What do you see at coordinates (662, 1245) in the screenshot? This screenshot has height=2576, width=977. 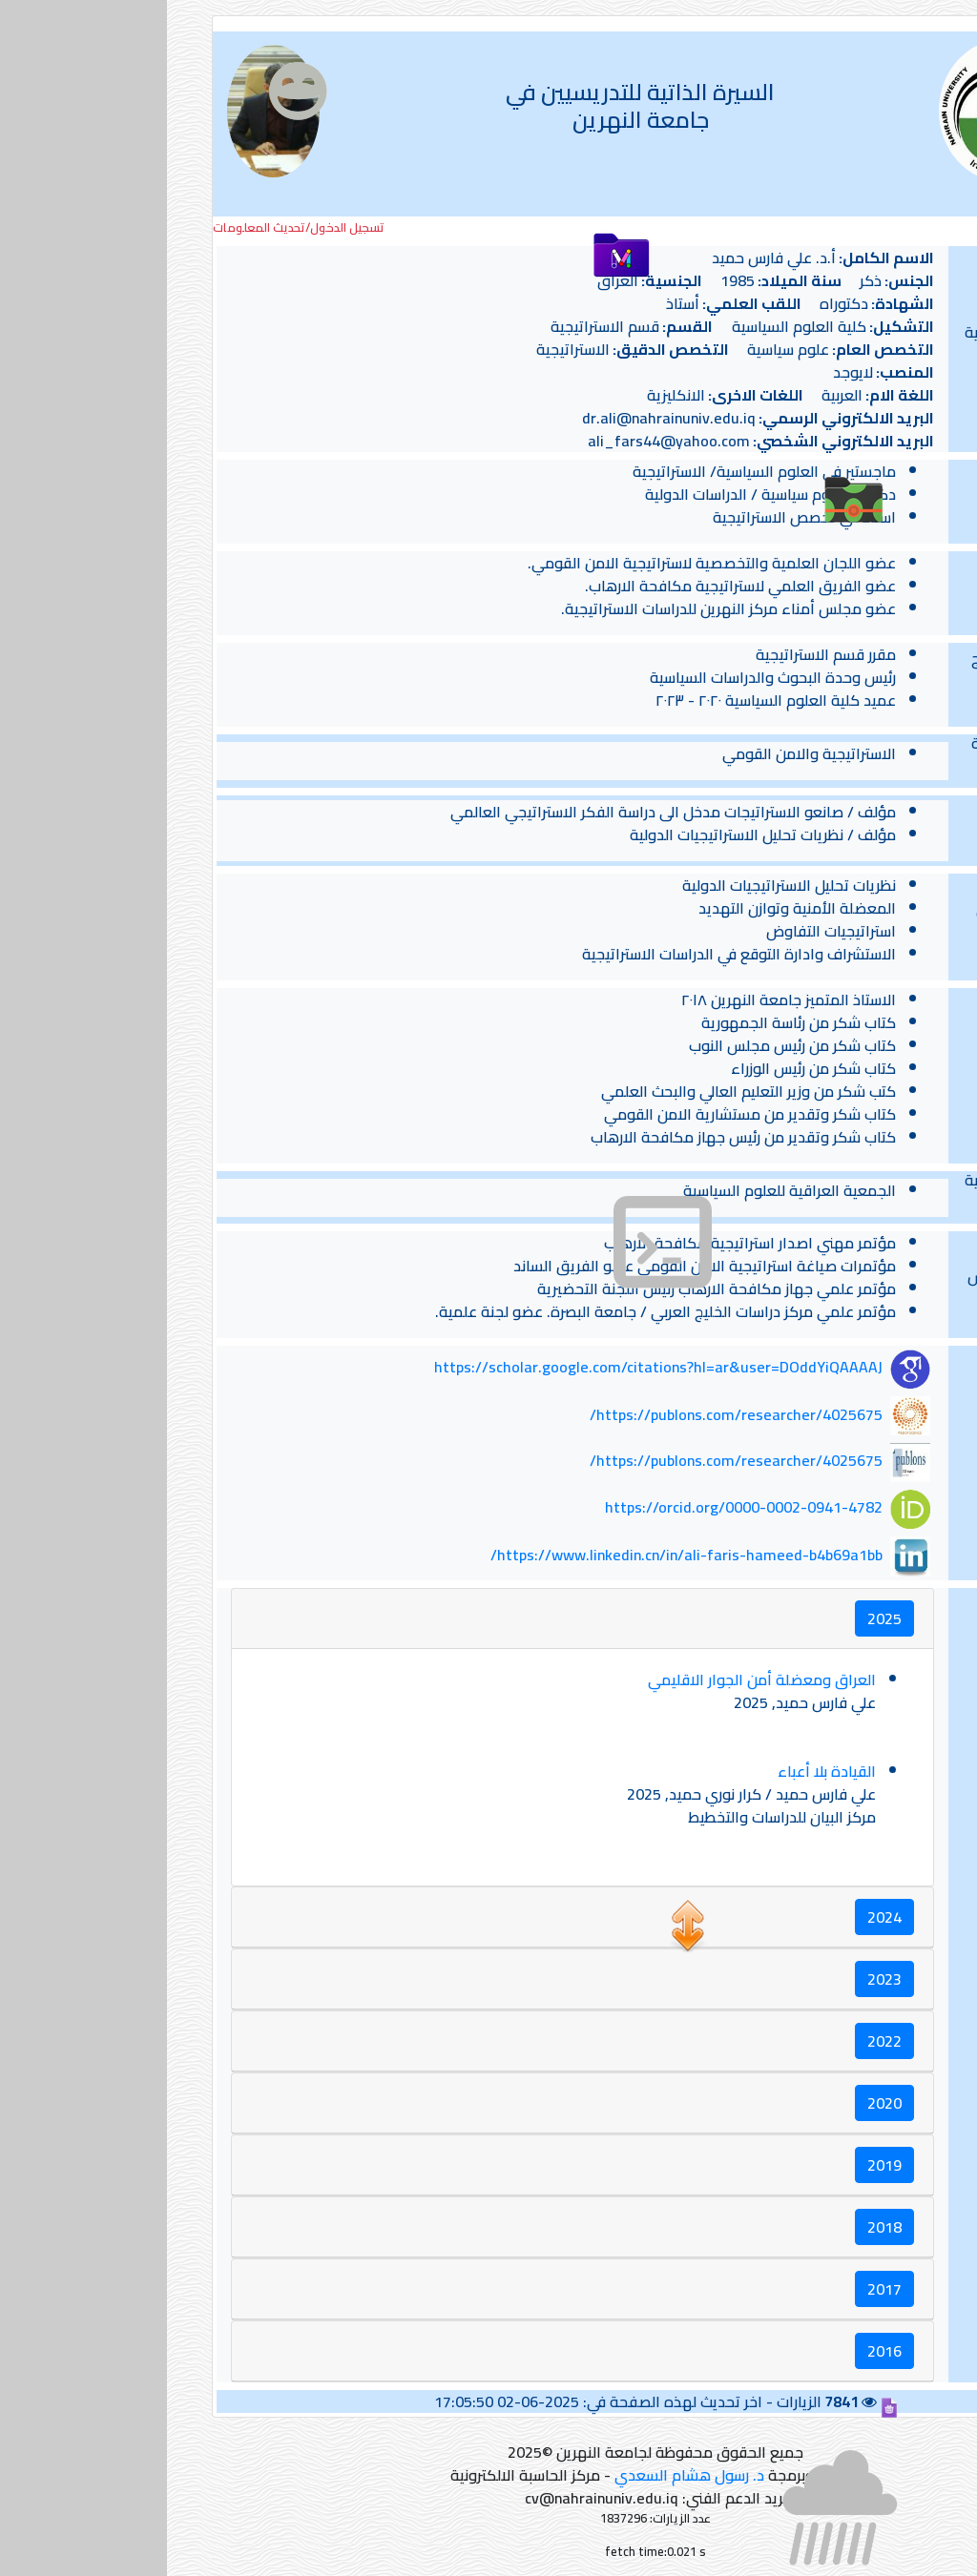 I see `open the terminal application` at bounding box center [662, 1245].